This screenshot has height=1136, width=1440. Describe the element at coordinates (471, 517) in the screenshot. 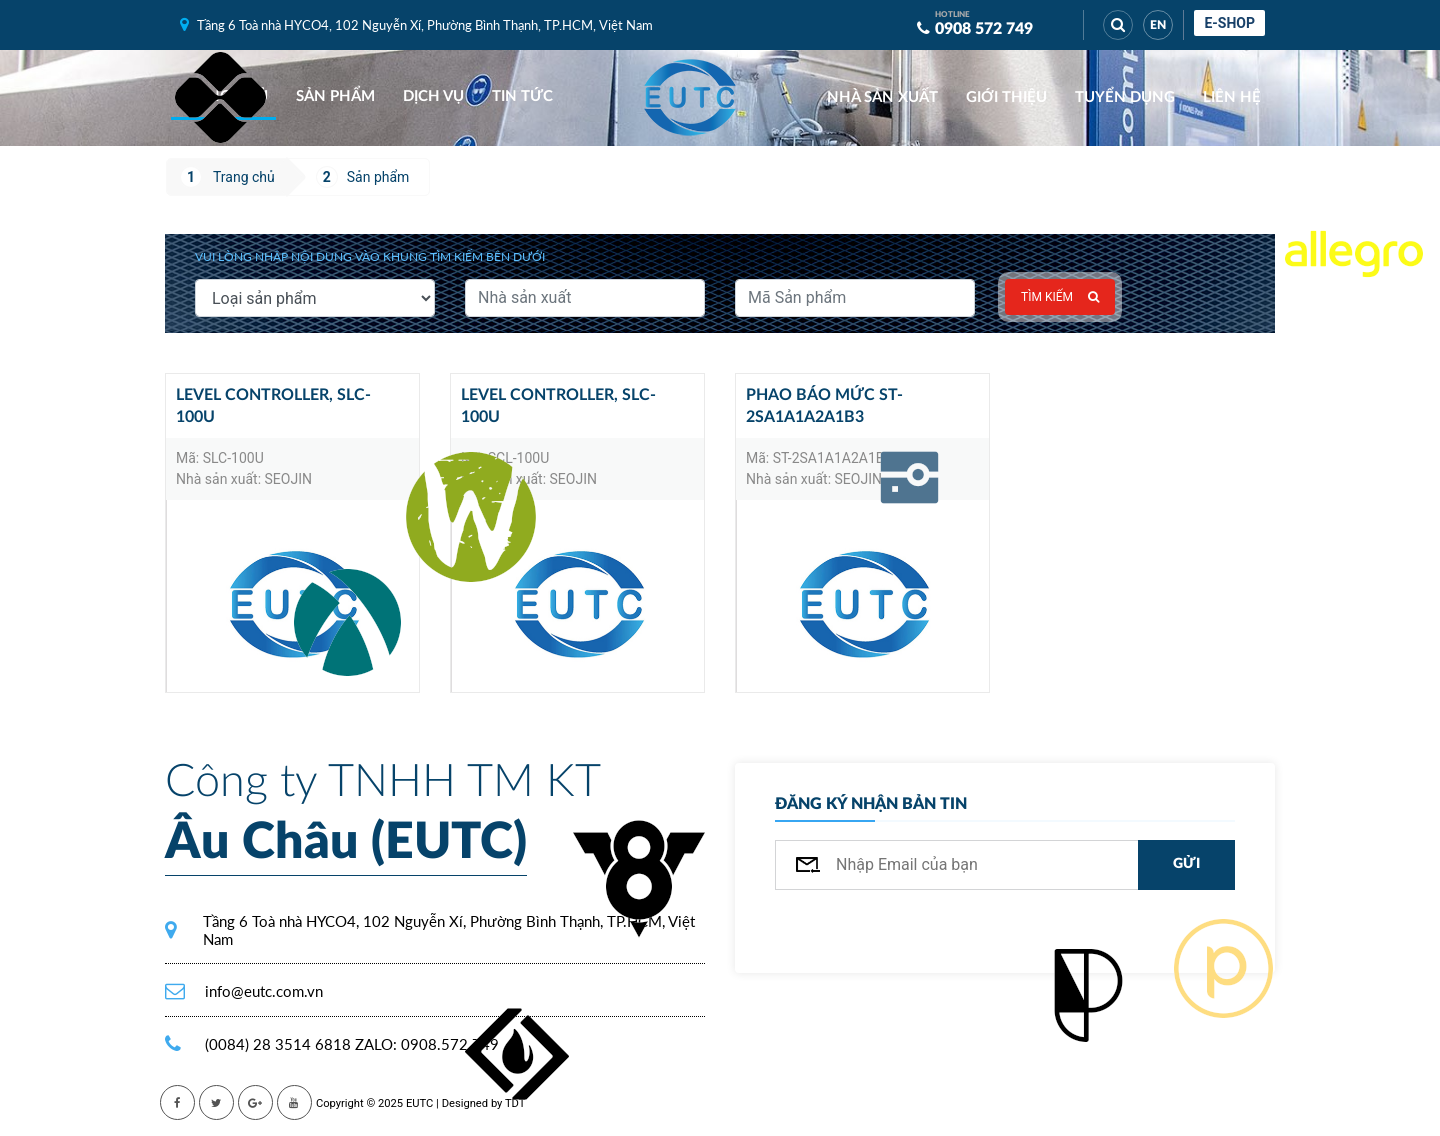

I see `wayland display server protocol logo` at that location.